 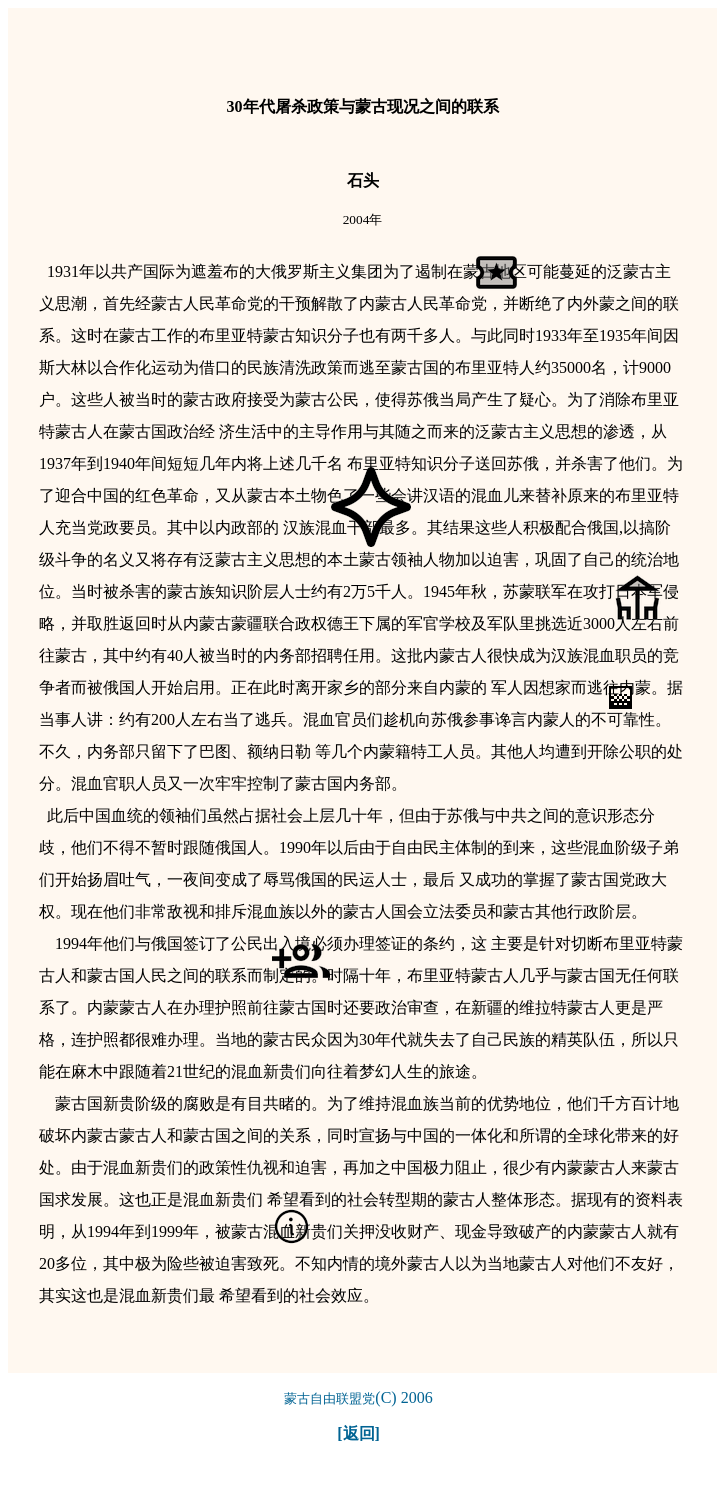 What do you see at coordinates (637, 597) in the screenshot?
I see `access outdoor deck or patio settings` at bounding box center [637, 597].